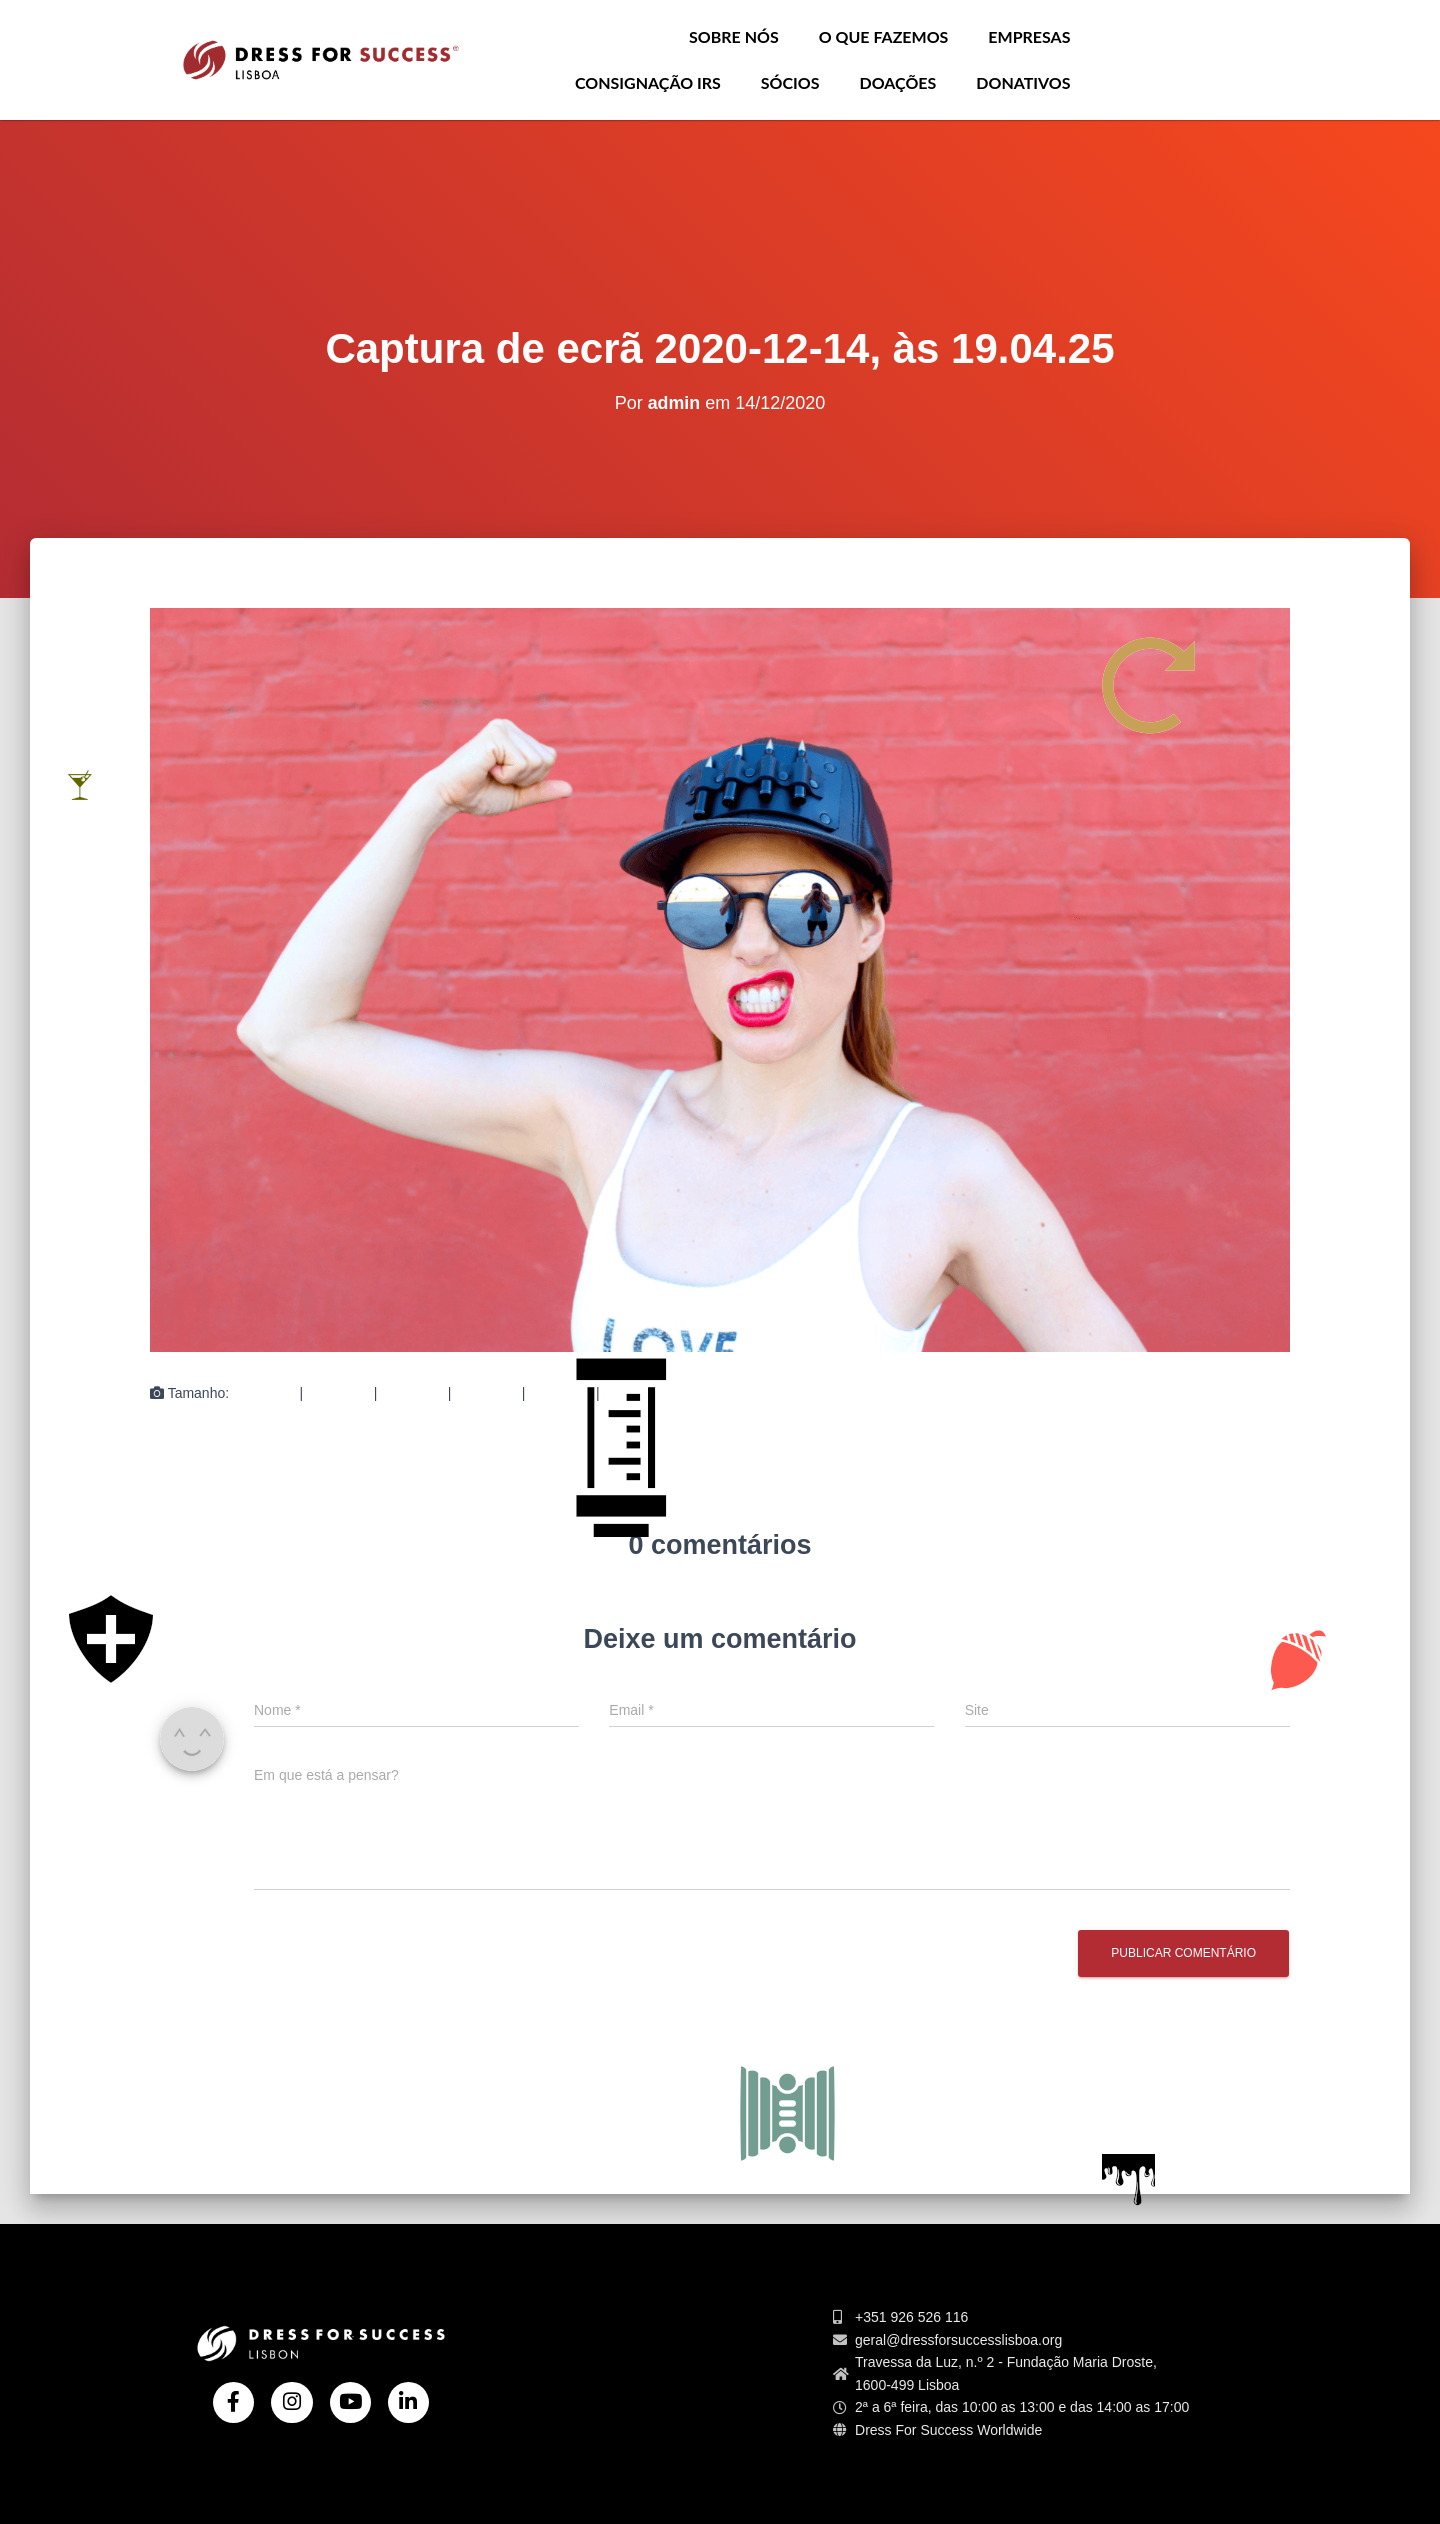 The image size is (1440, 2524). Describe the element at coordinates (1148, 685) in the screenshot. I see `rotate object clockwise` at that location.